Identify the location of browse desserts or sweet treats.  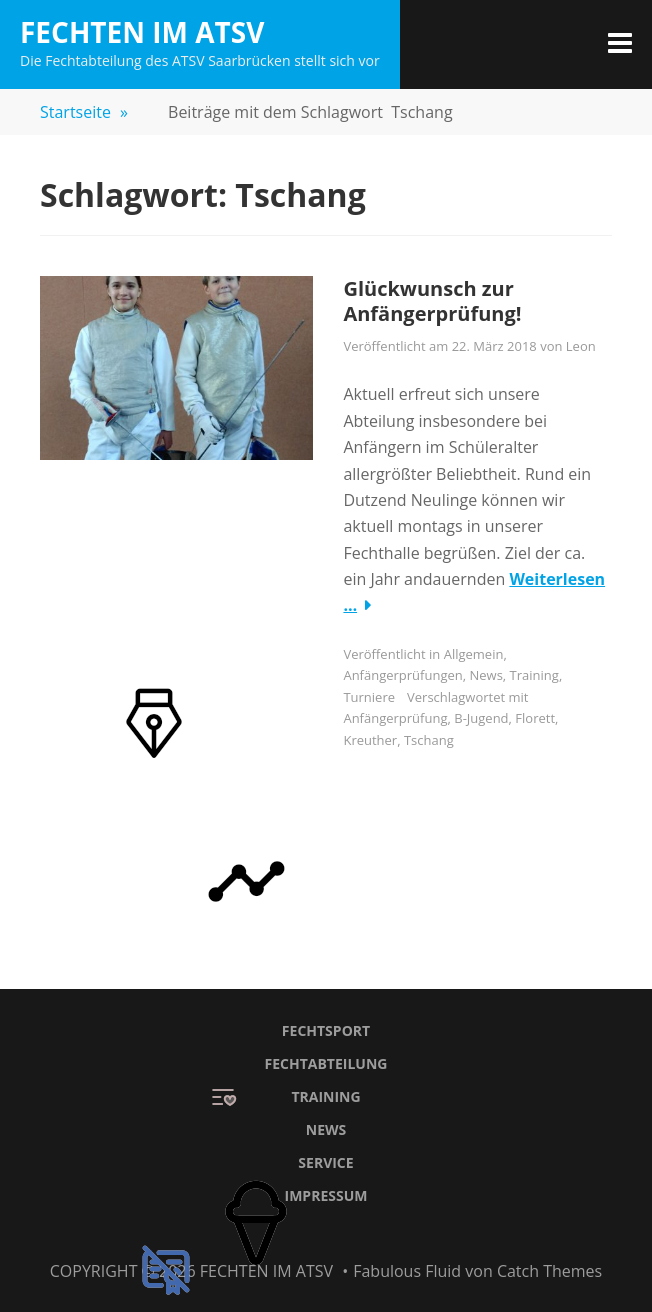
(256, 1223).